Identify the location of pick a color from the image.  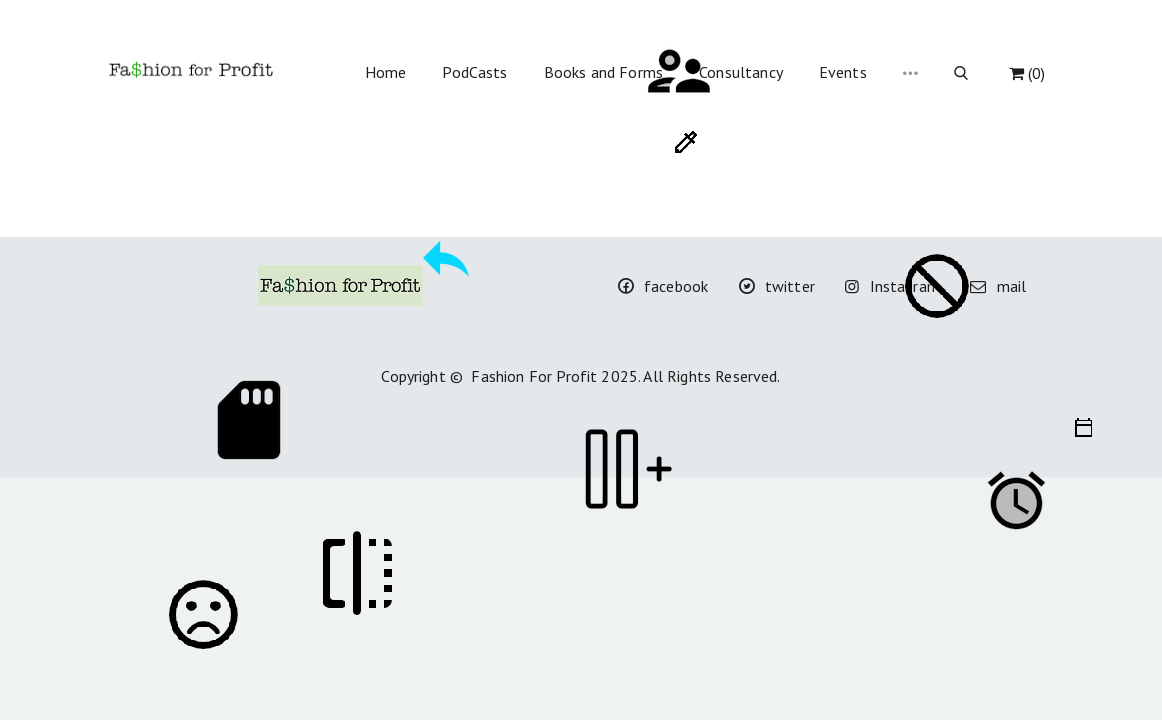
(686, 142).